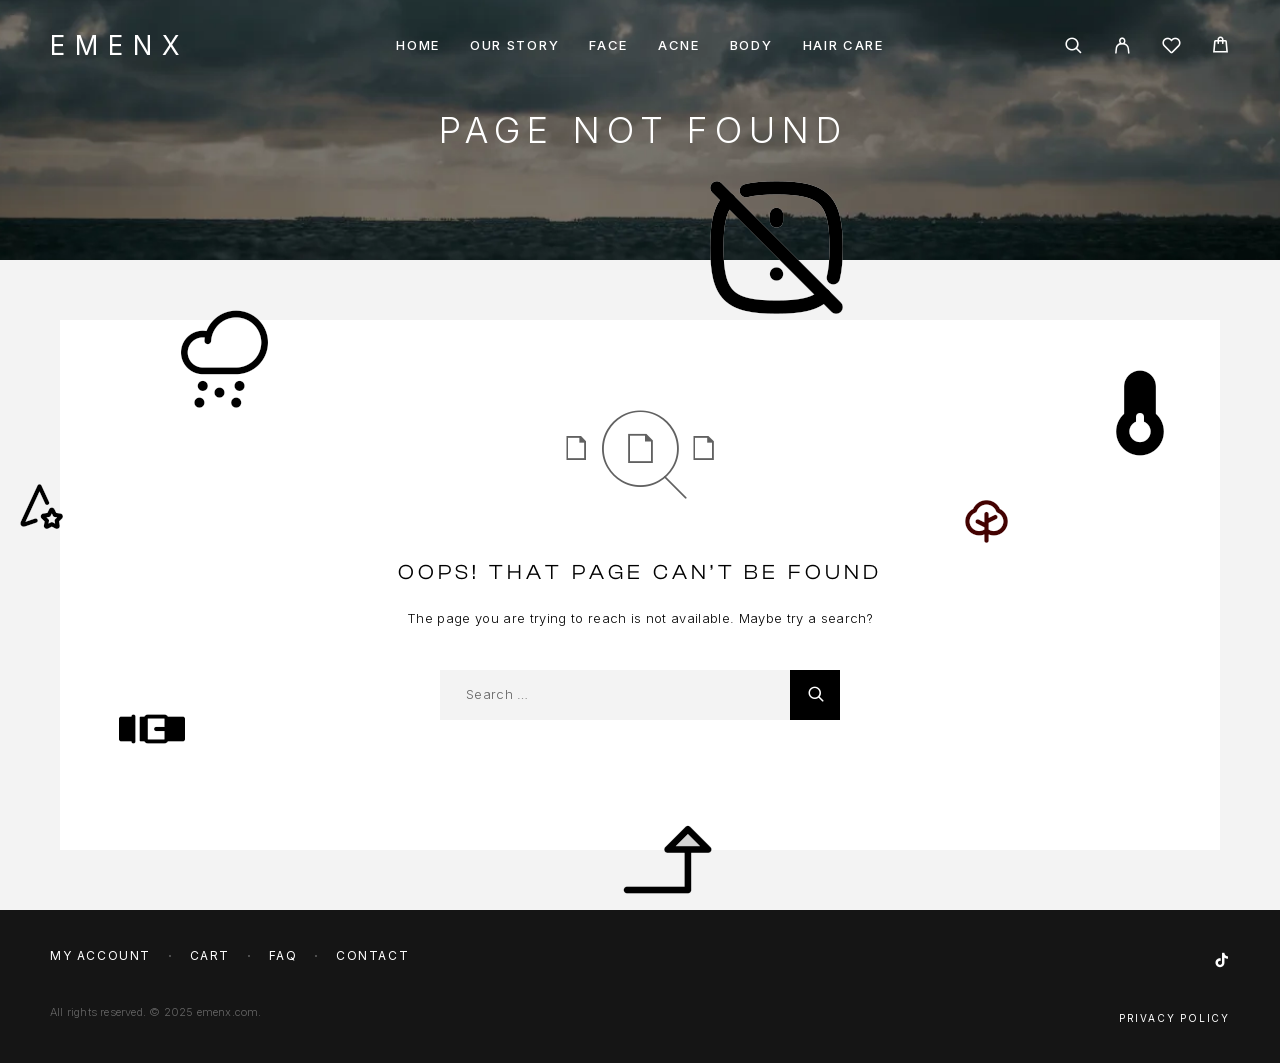  I want to click on indicates snowy weather conditions, so click(224, 357).